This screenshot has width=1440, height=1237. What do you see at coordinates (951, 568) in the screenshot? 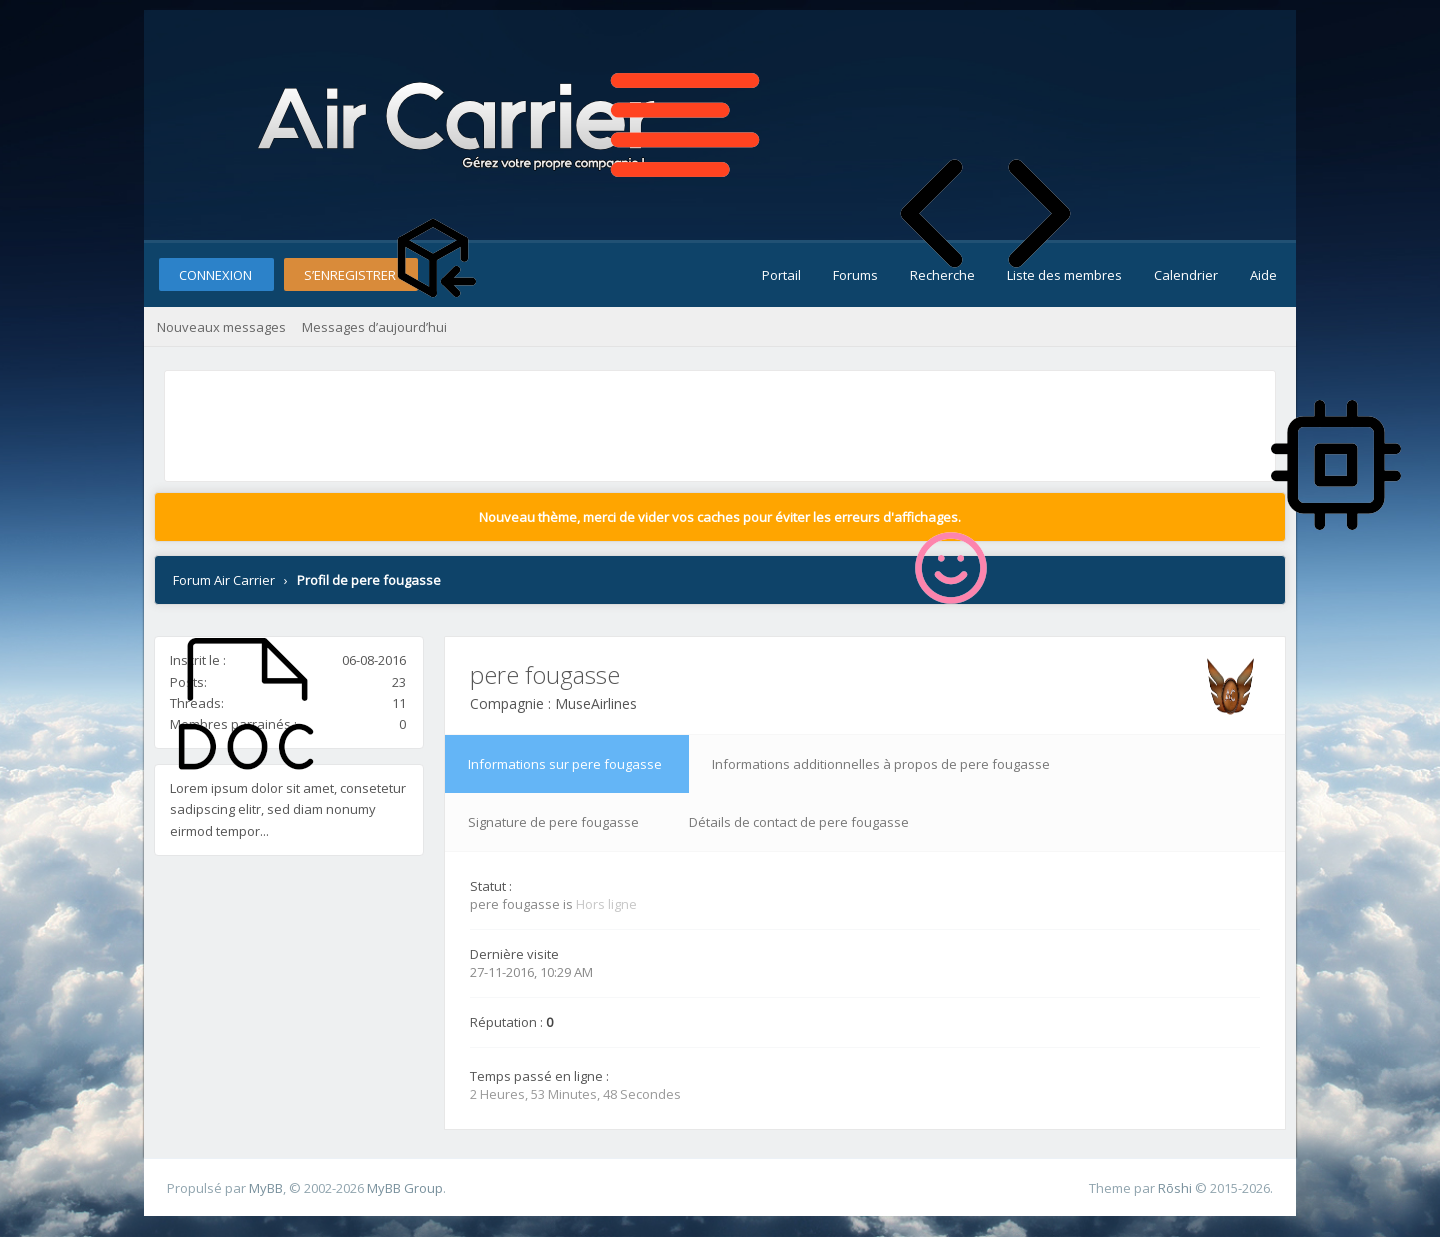
I see `add an emoji or reaction` at bounding box center [951, 568].